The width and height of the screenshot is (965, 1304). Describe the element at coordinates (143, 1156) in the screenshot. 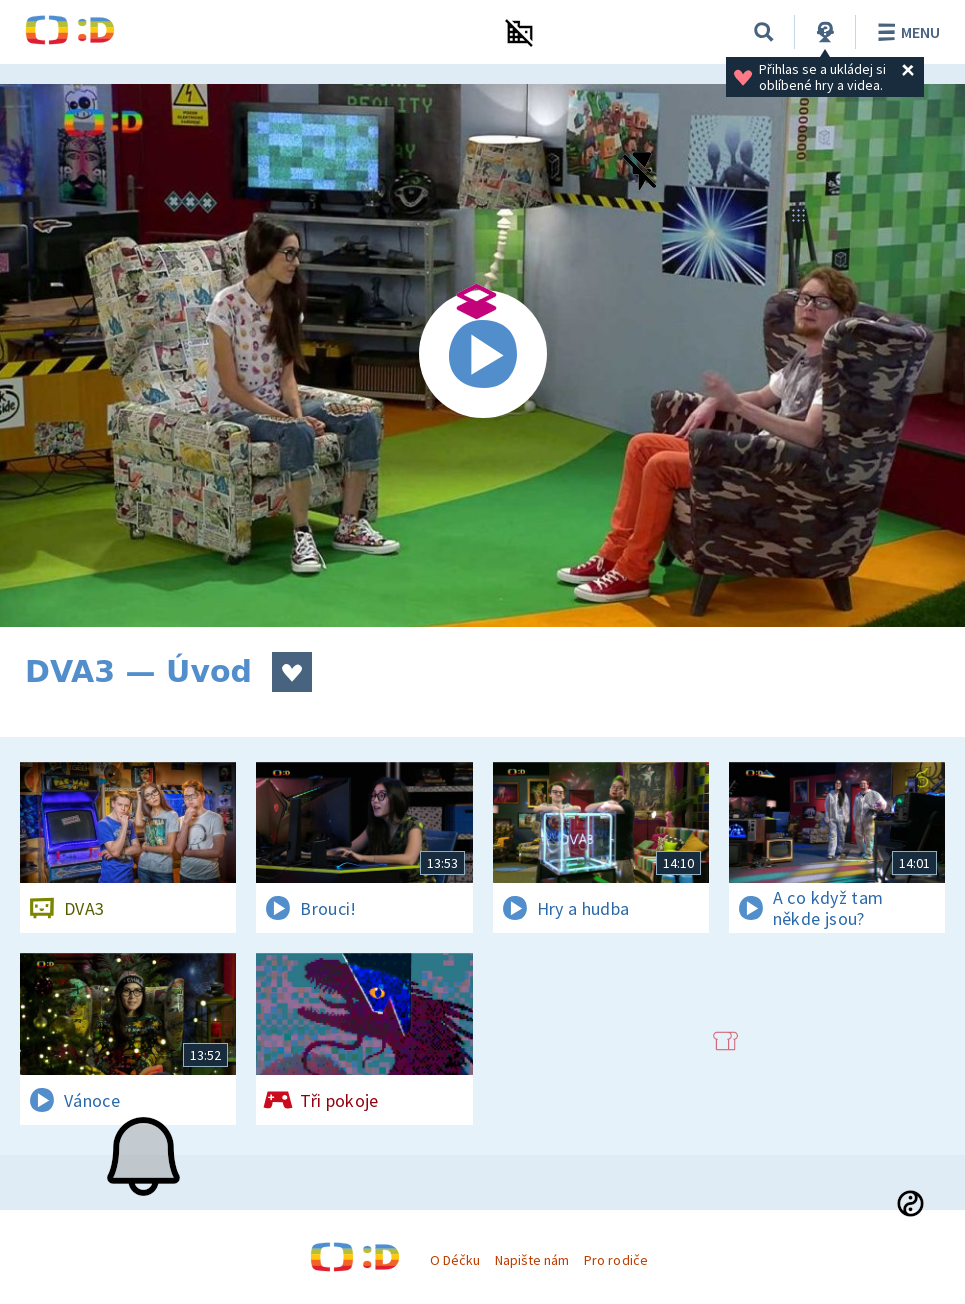

I see `view notifications` at that location.